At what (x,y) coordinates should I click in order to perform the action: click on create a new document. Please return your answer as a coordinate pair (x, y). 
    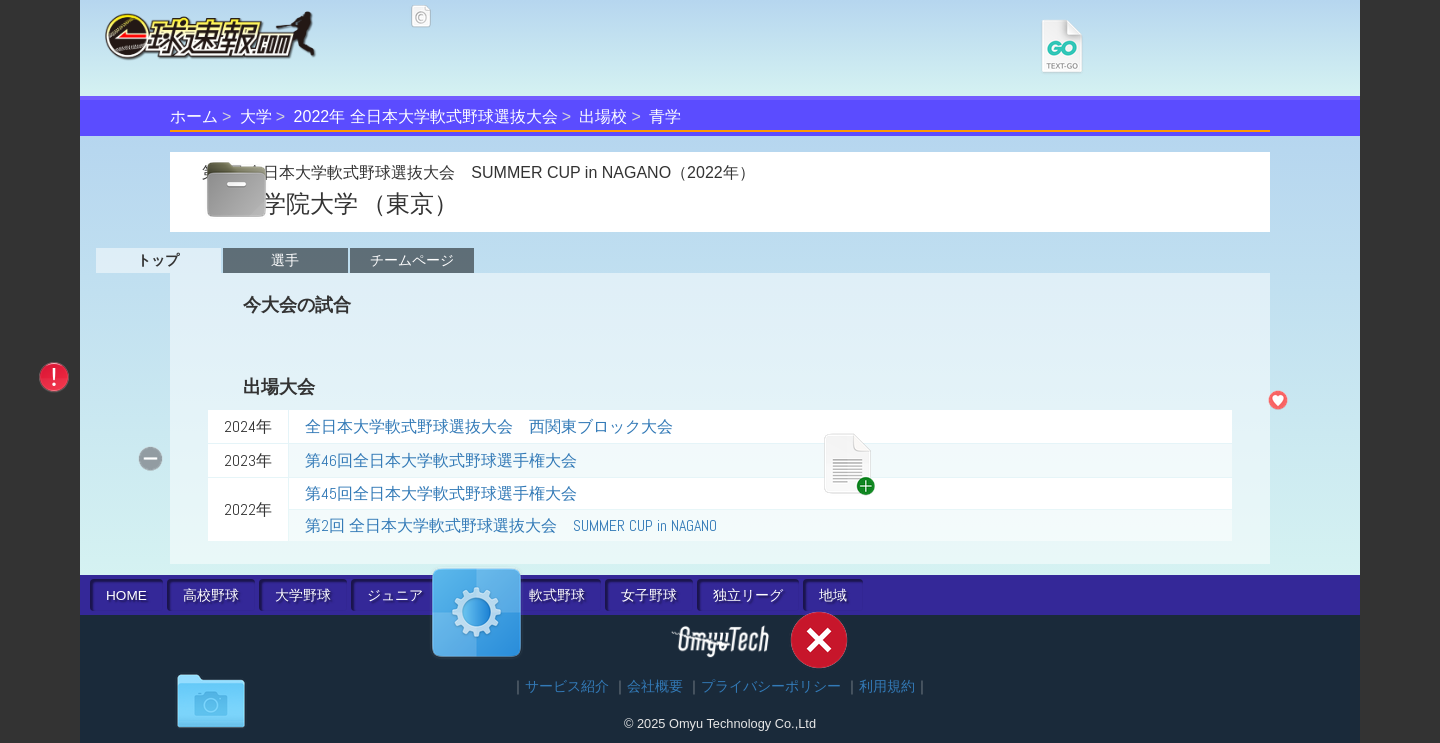
    Looking at the image, I should click on (847, 463).